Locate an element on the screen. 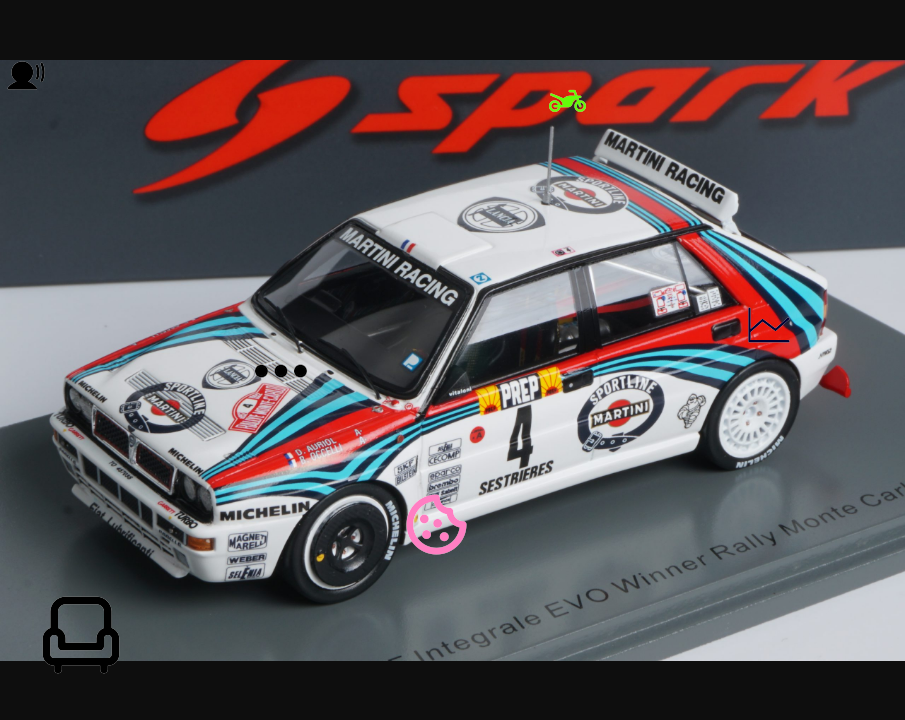 The width and height of the screenshot is (905, 720). manage cookie preferences and privacy settings is located at coordinates (436, 524).